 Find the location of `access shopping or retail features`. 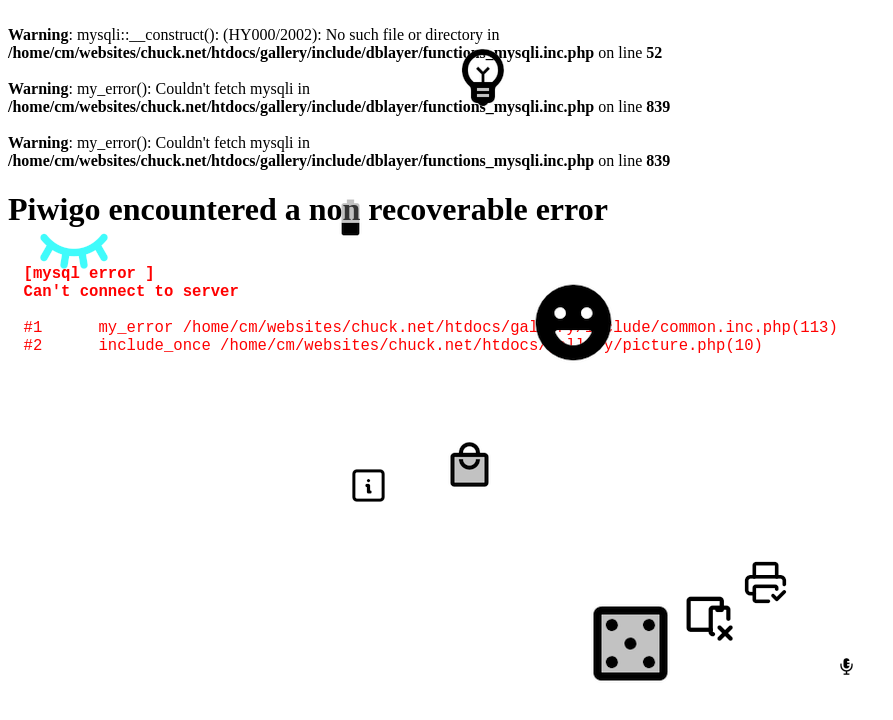

access shopping or retail features is located at coordinates (469, 465).